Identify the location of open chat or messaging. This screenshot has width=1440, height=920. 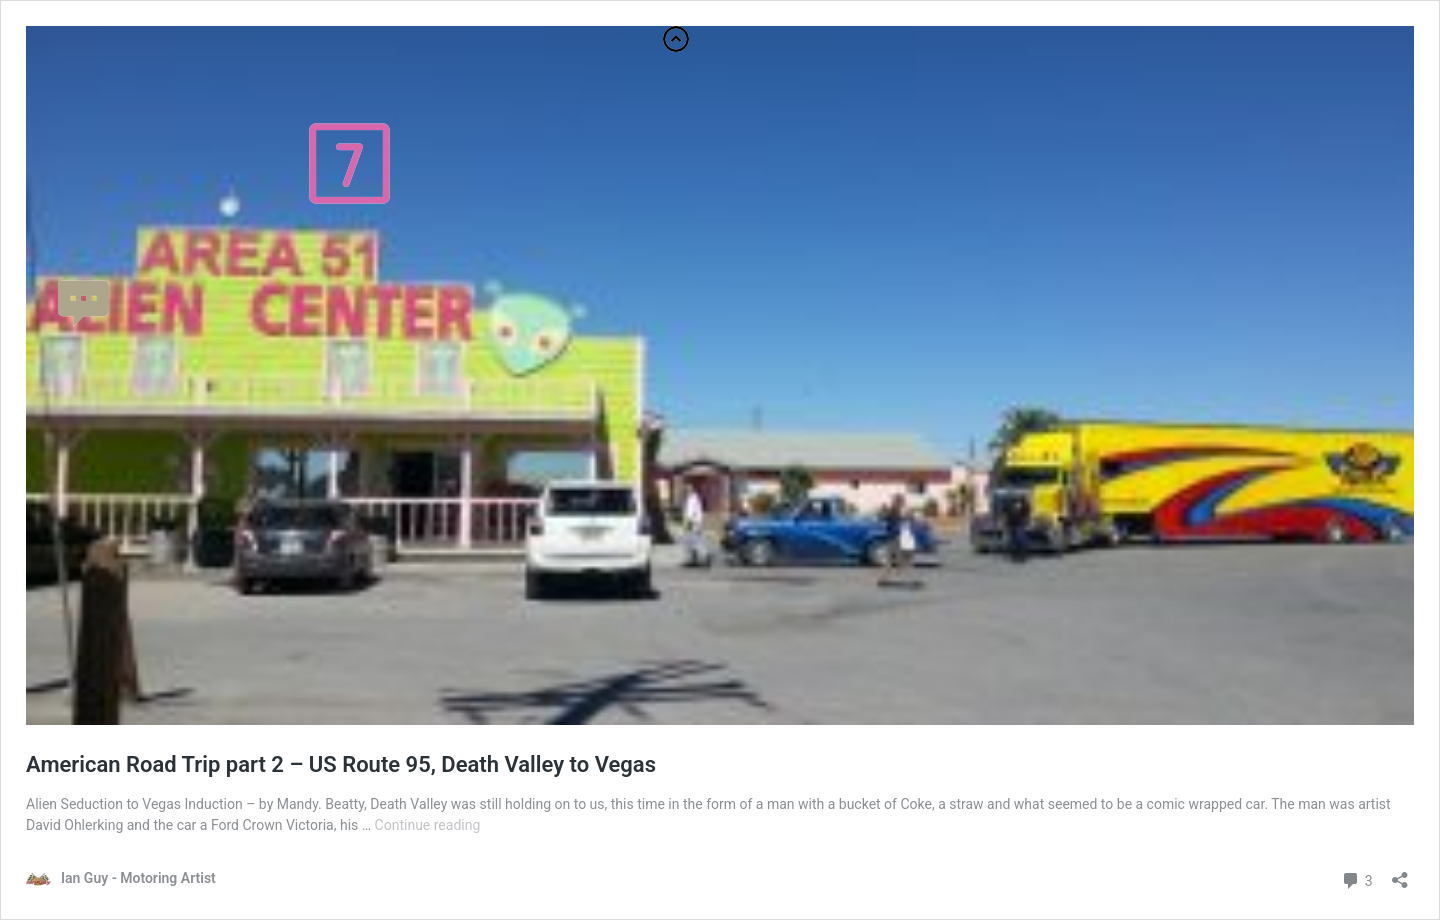
(83, 303).